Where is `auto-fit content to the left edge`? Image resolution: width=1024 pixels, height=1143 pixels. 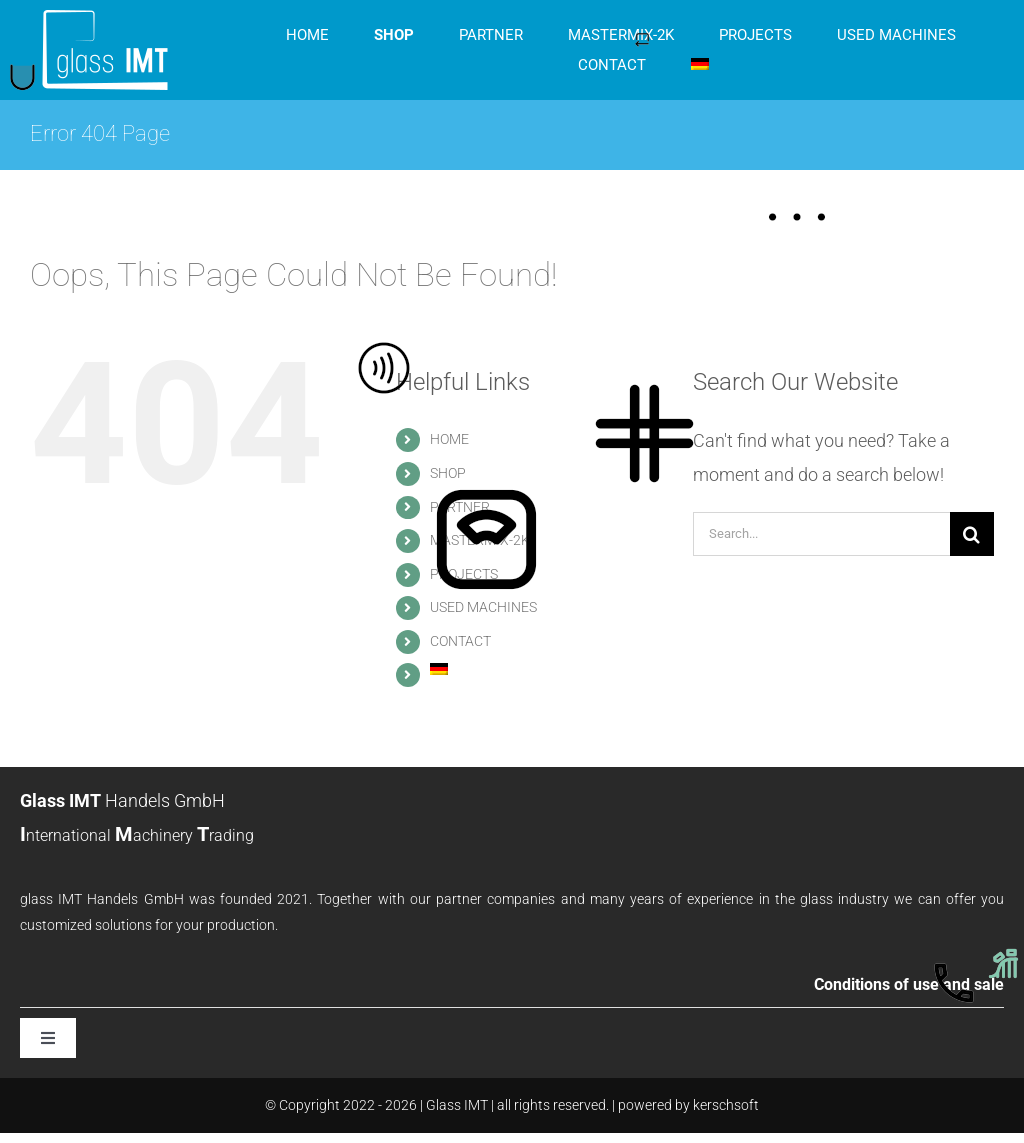 auto-fit content to the left edge is located at coordinates (642, 39).